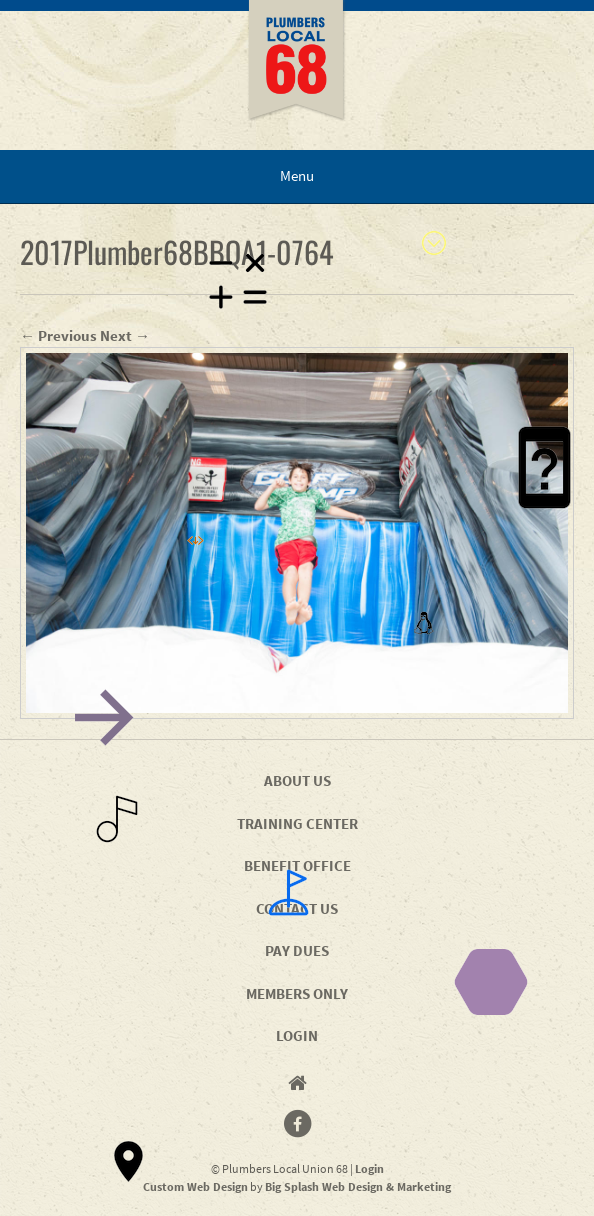 The image size is (594, 1216). What do you see at coordinates (117, 818) in the screenshot?
I see `access music or audio player` at bounding box center [117, 818].